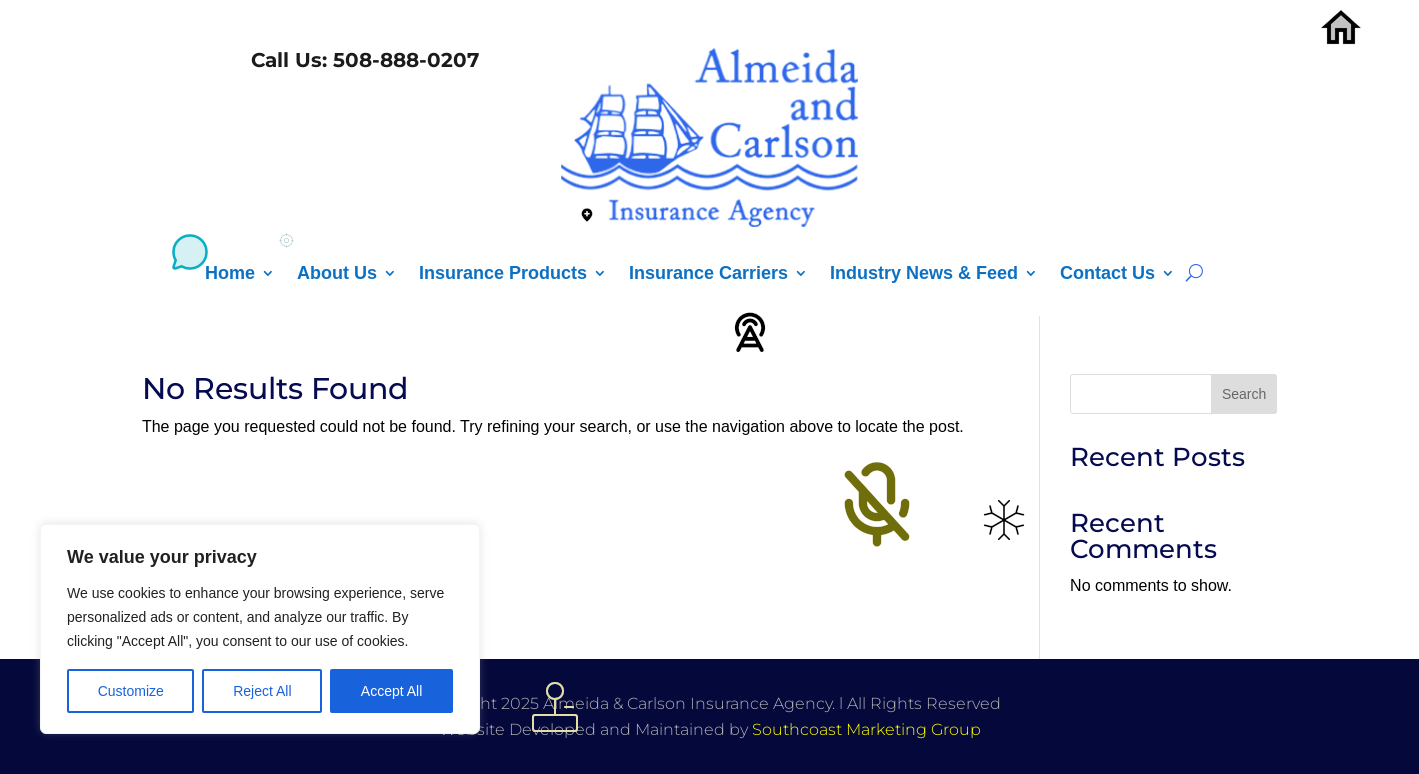 This screenshot has height=774, width=1419. Describe the element at coordinates (555, 709) in the screenshot. I see `access game controls or gaming features` at that location.